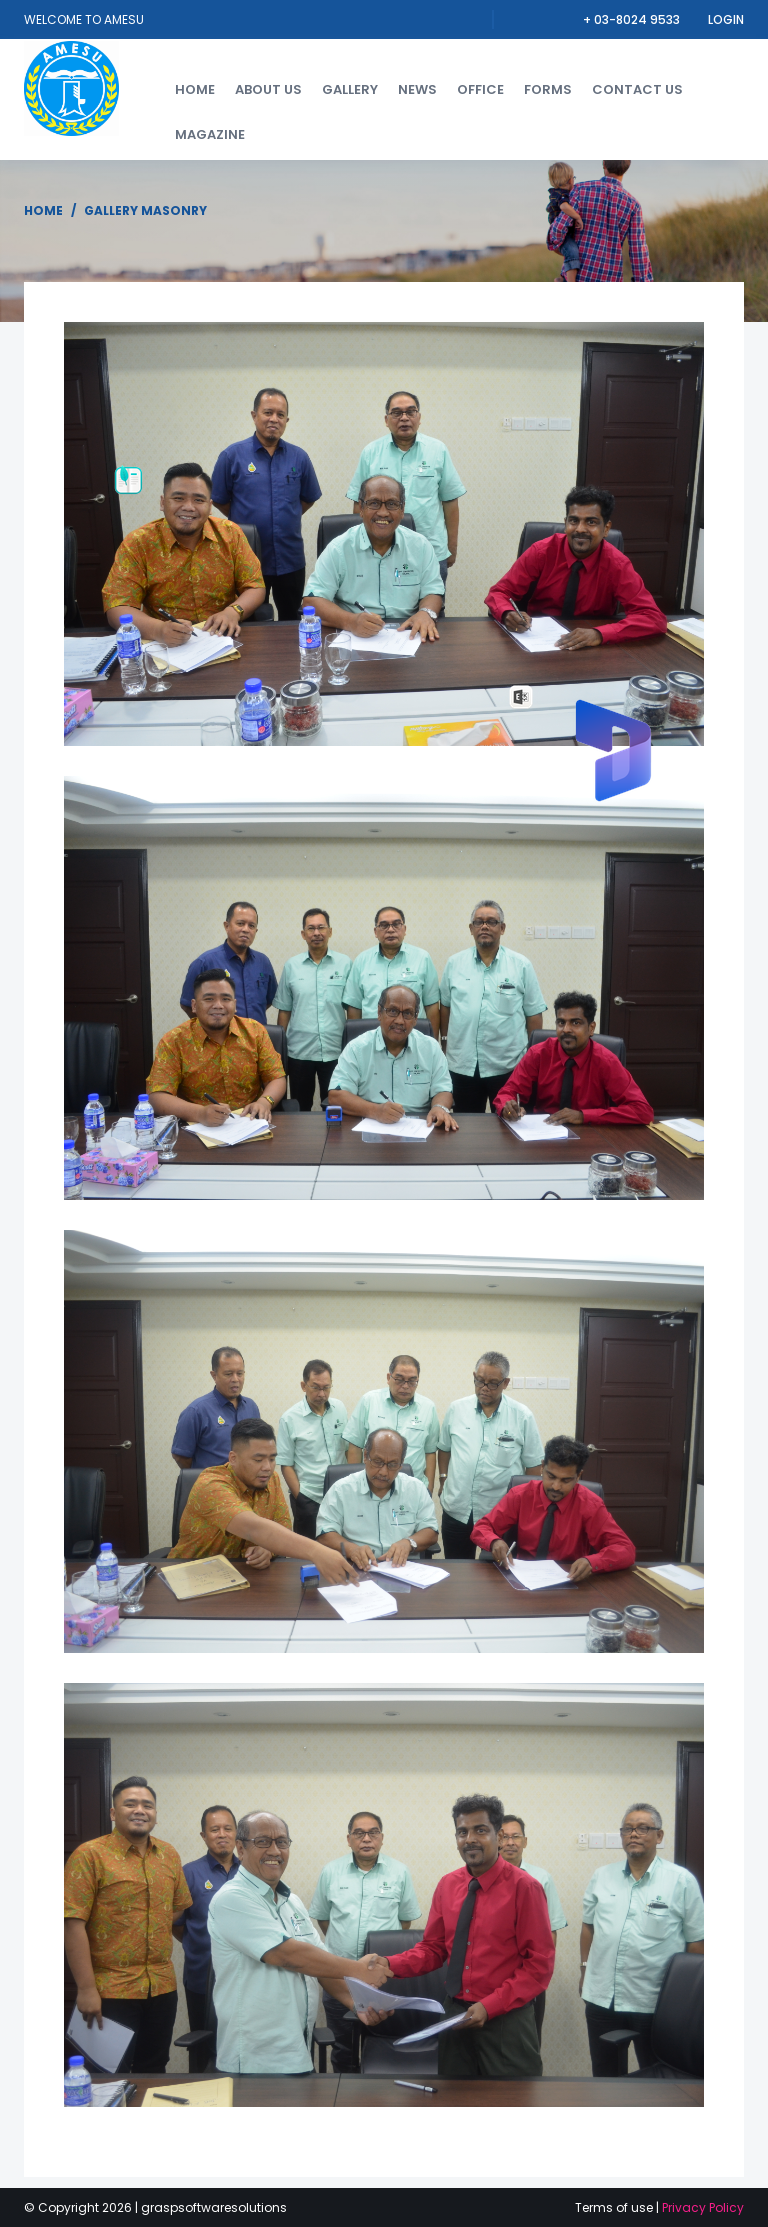  I want to click on open foliate e-book reader app, so click(128, 480).